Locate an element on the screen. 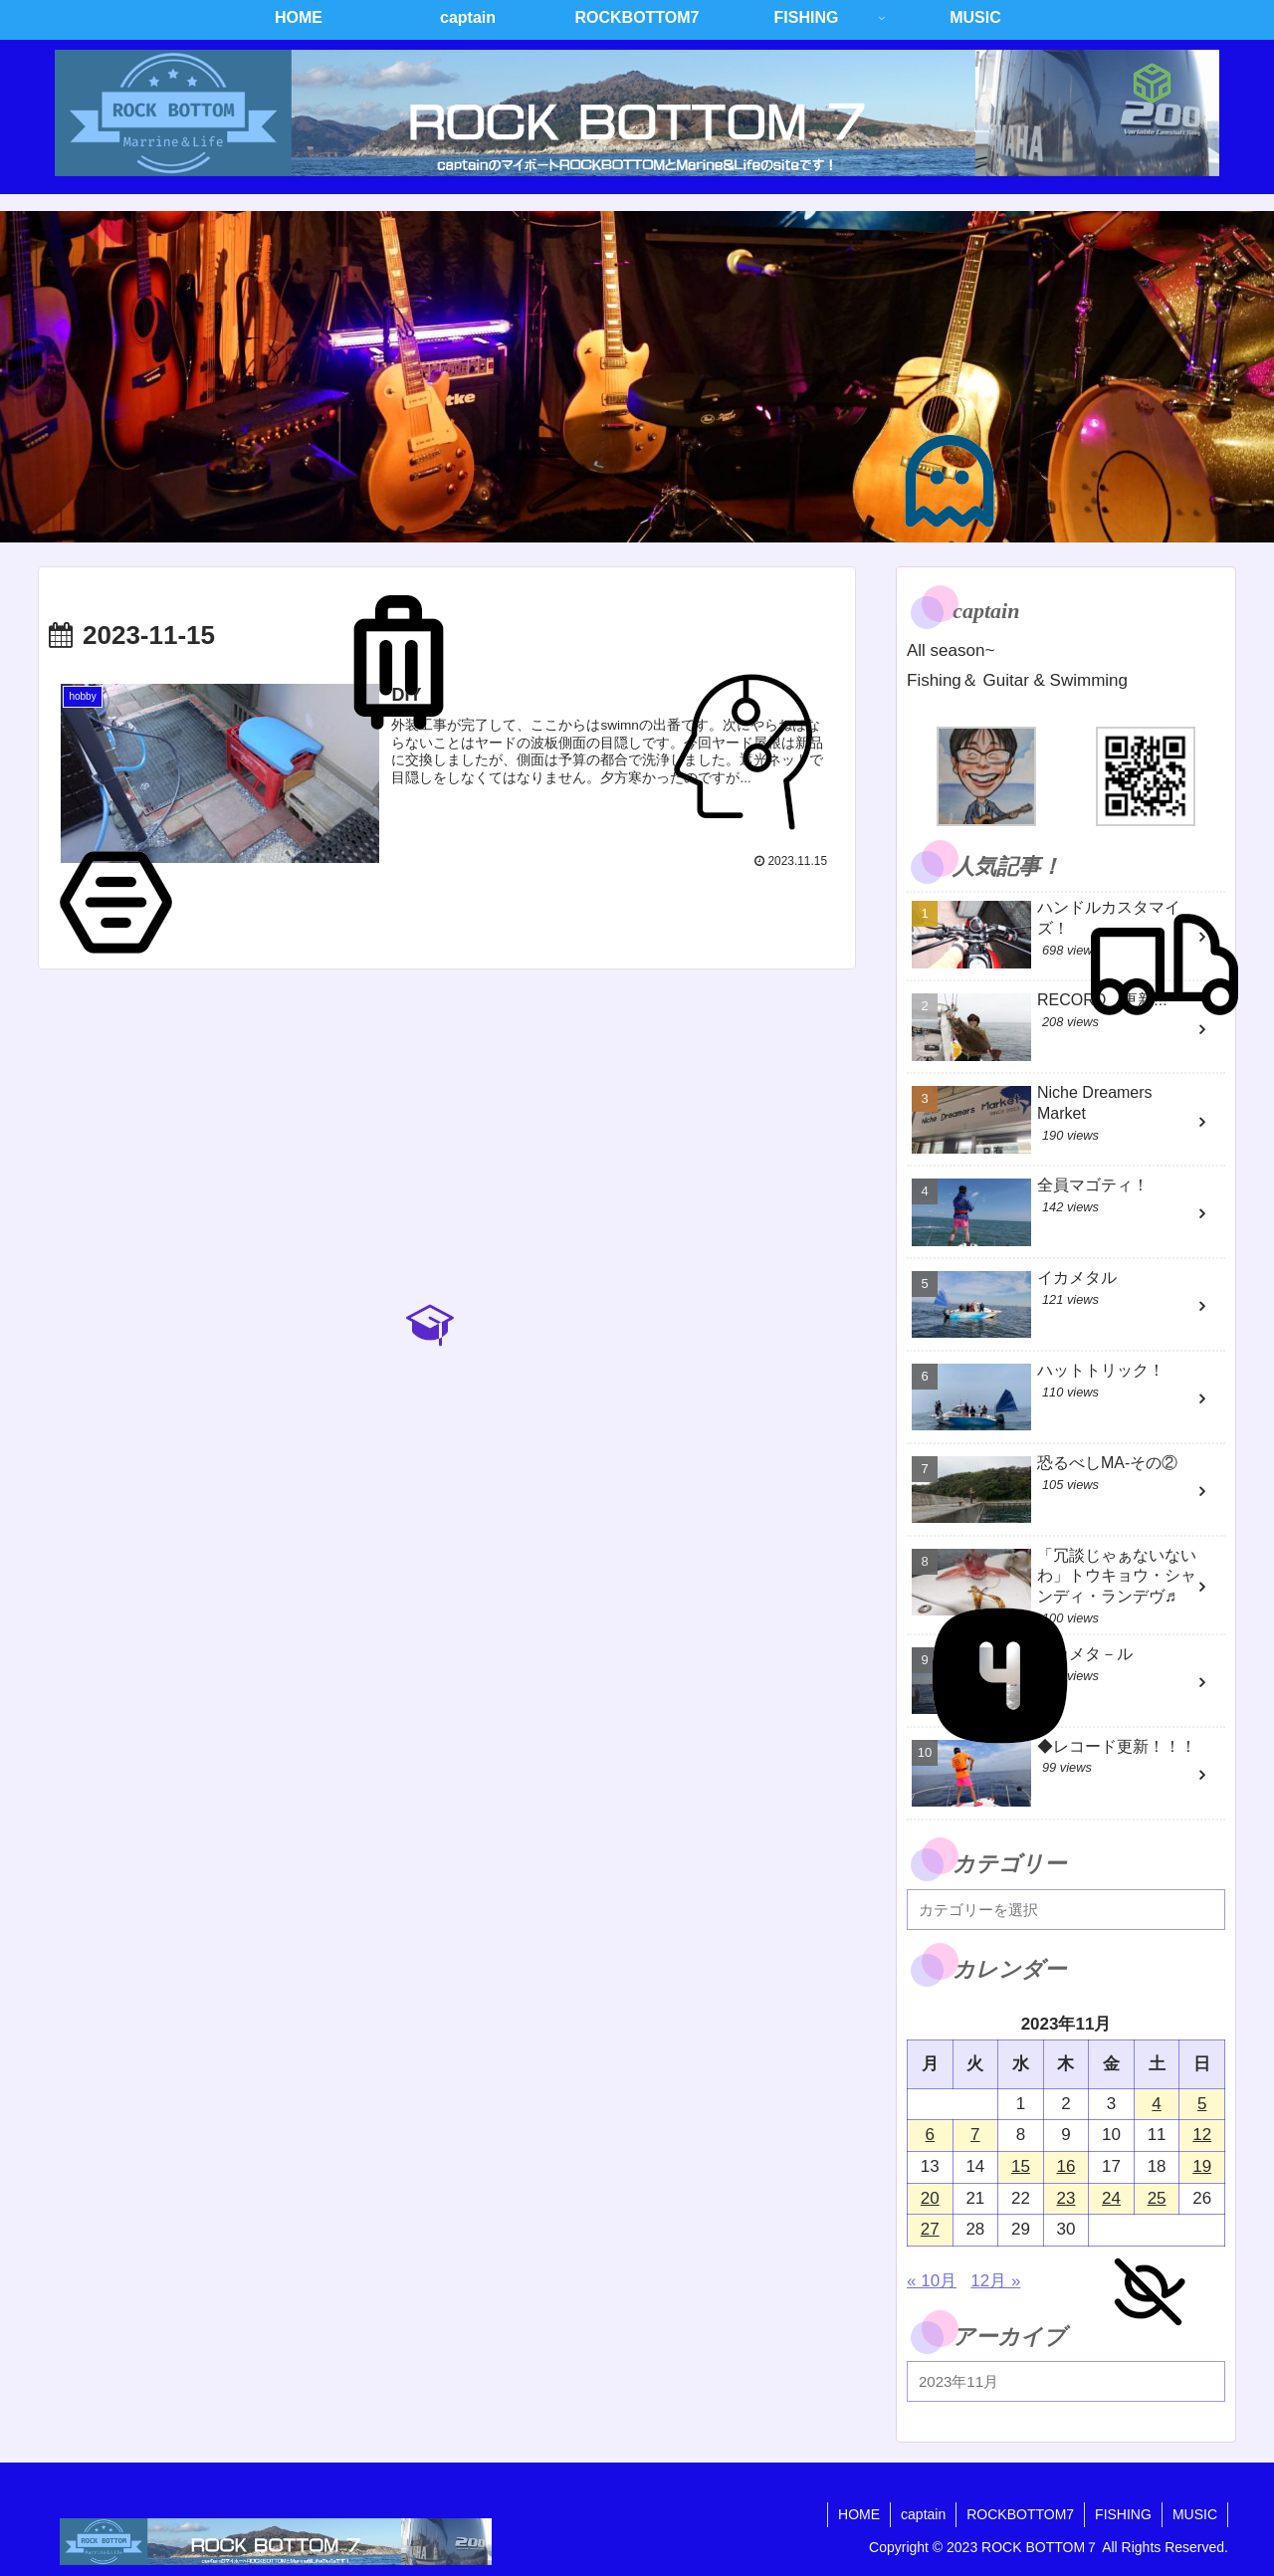  open the Bumble dating app is located at coordinates (115, 902).